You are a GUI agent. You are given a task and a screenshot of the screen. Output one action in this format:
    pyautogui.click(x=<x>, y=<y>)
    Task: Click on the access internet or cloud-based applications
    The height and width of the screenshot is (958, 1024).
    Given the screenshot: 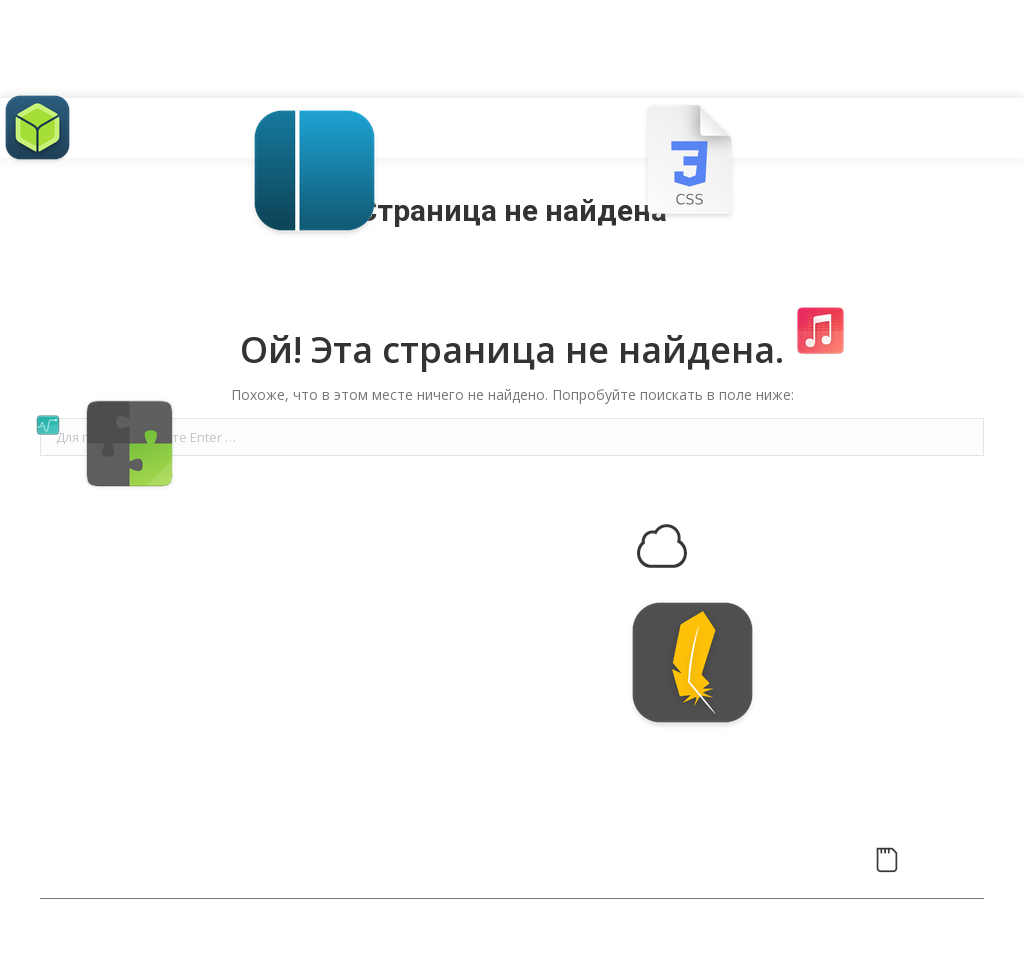 What is the action you would take?
    pyautogui.click(x=662, y=546)
    